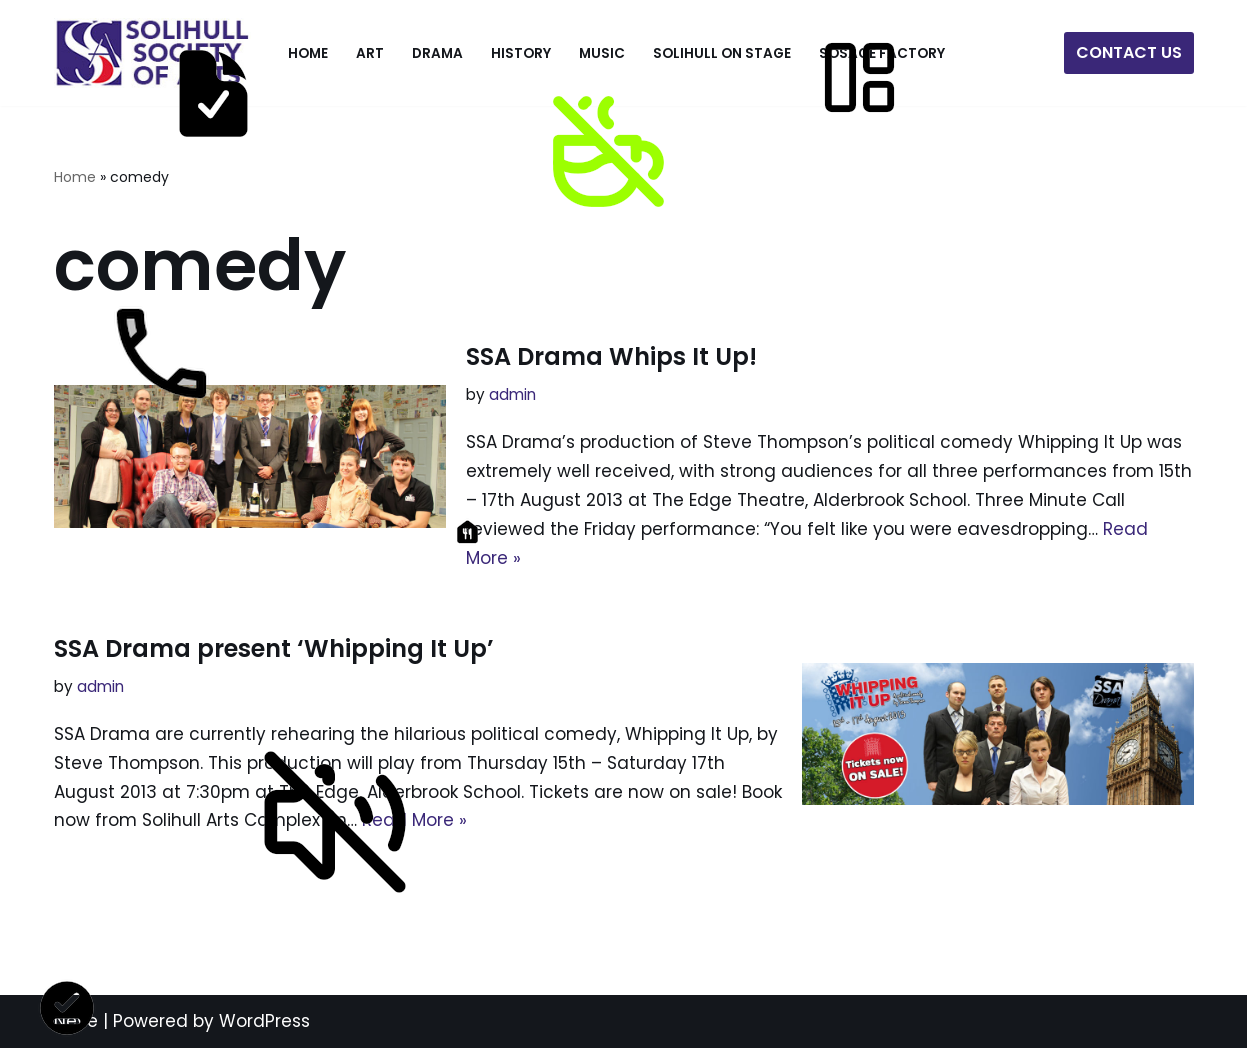  What do you see at coordinates (67, 1008) in the screenshot?
I see `indicates content is available offline` at bounding box center [67, 1008].